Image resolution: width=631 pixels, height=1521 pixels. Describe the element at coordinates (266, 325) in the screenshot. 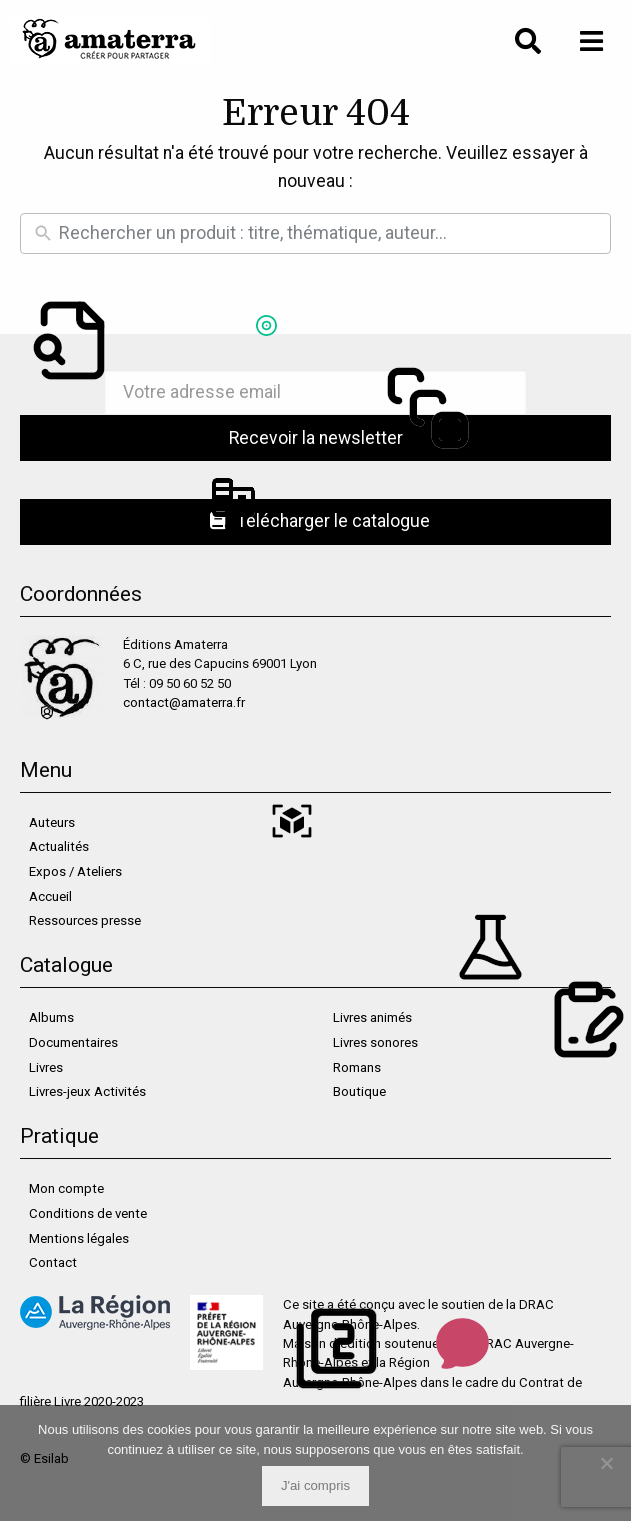

I see `play or access music library` at that location.